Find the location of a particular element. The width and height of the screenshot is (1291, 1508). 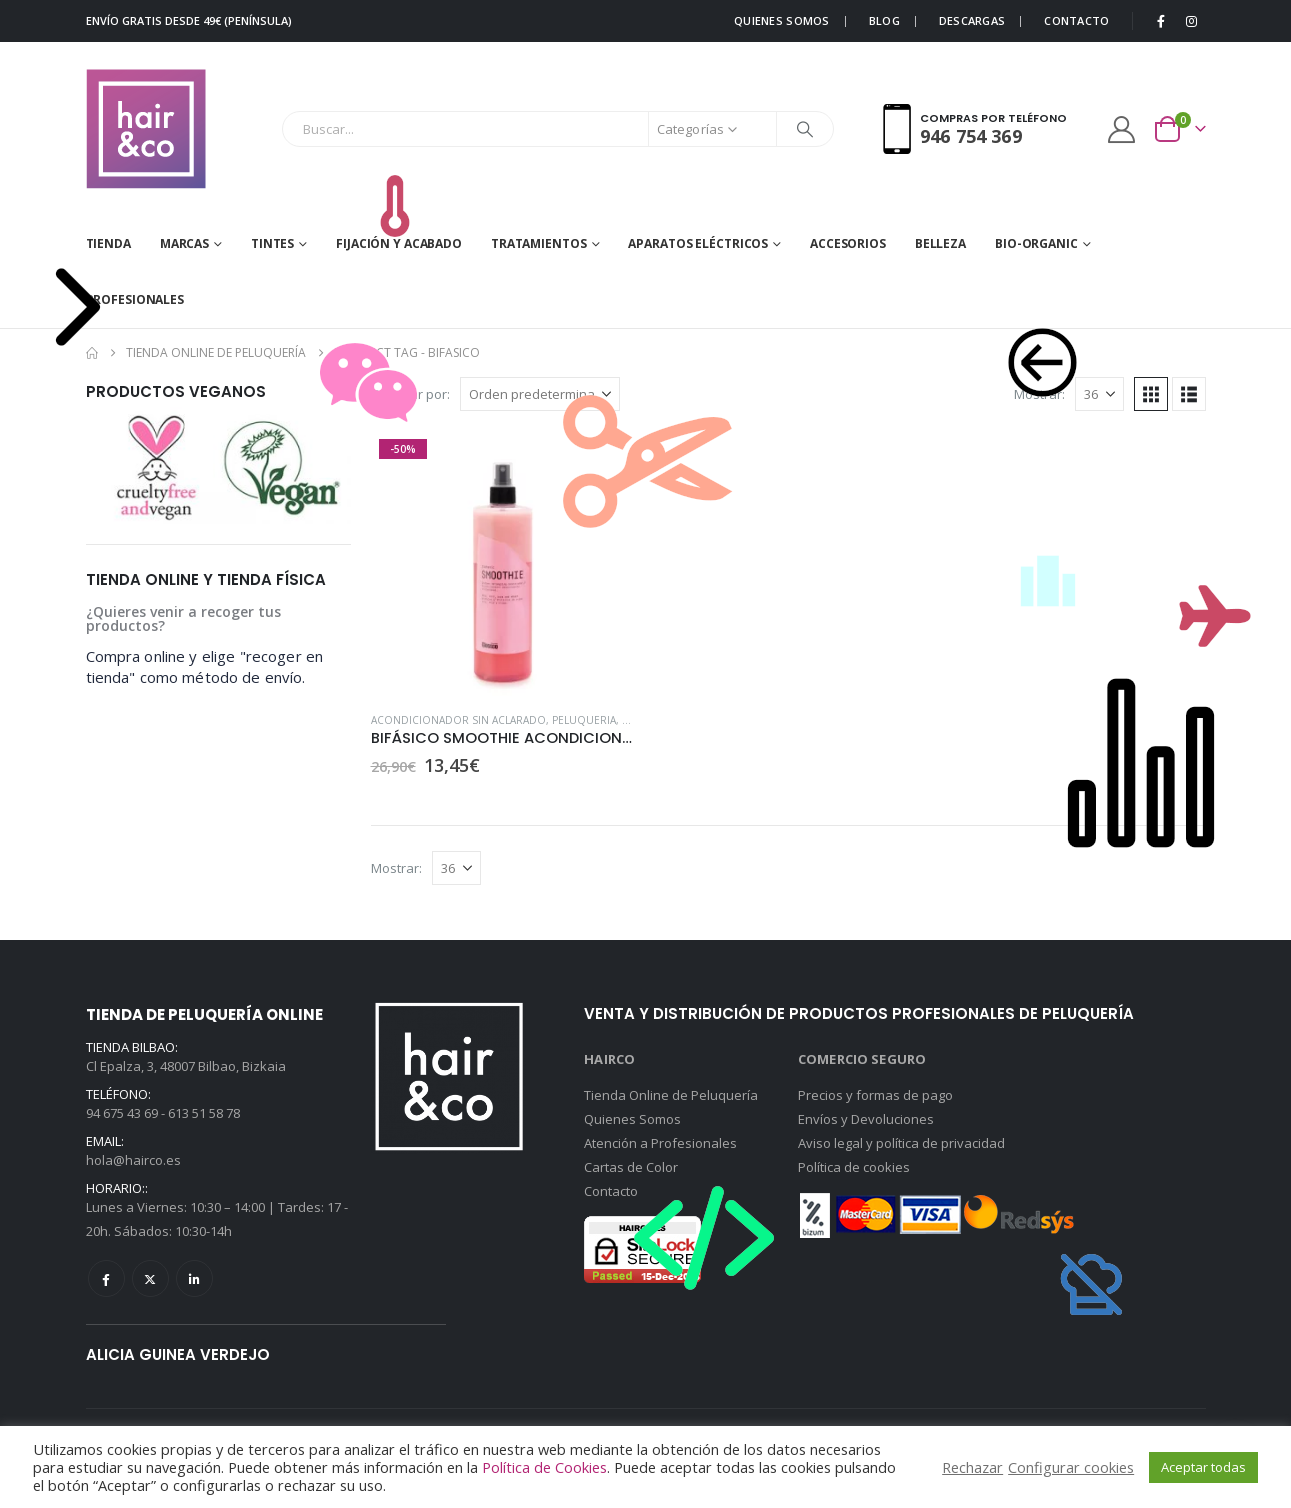

cut selected text or content is located at coordinates (647, 461).